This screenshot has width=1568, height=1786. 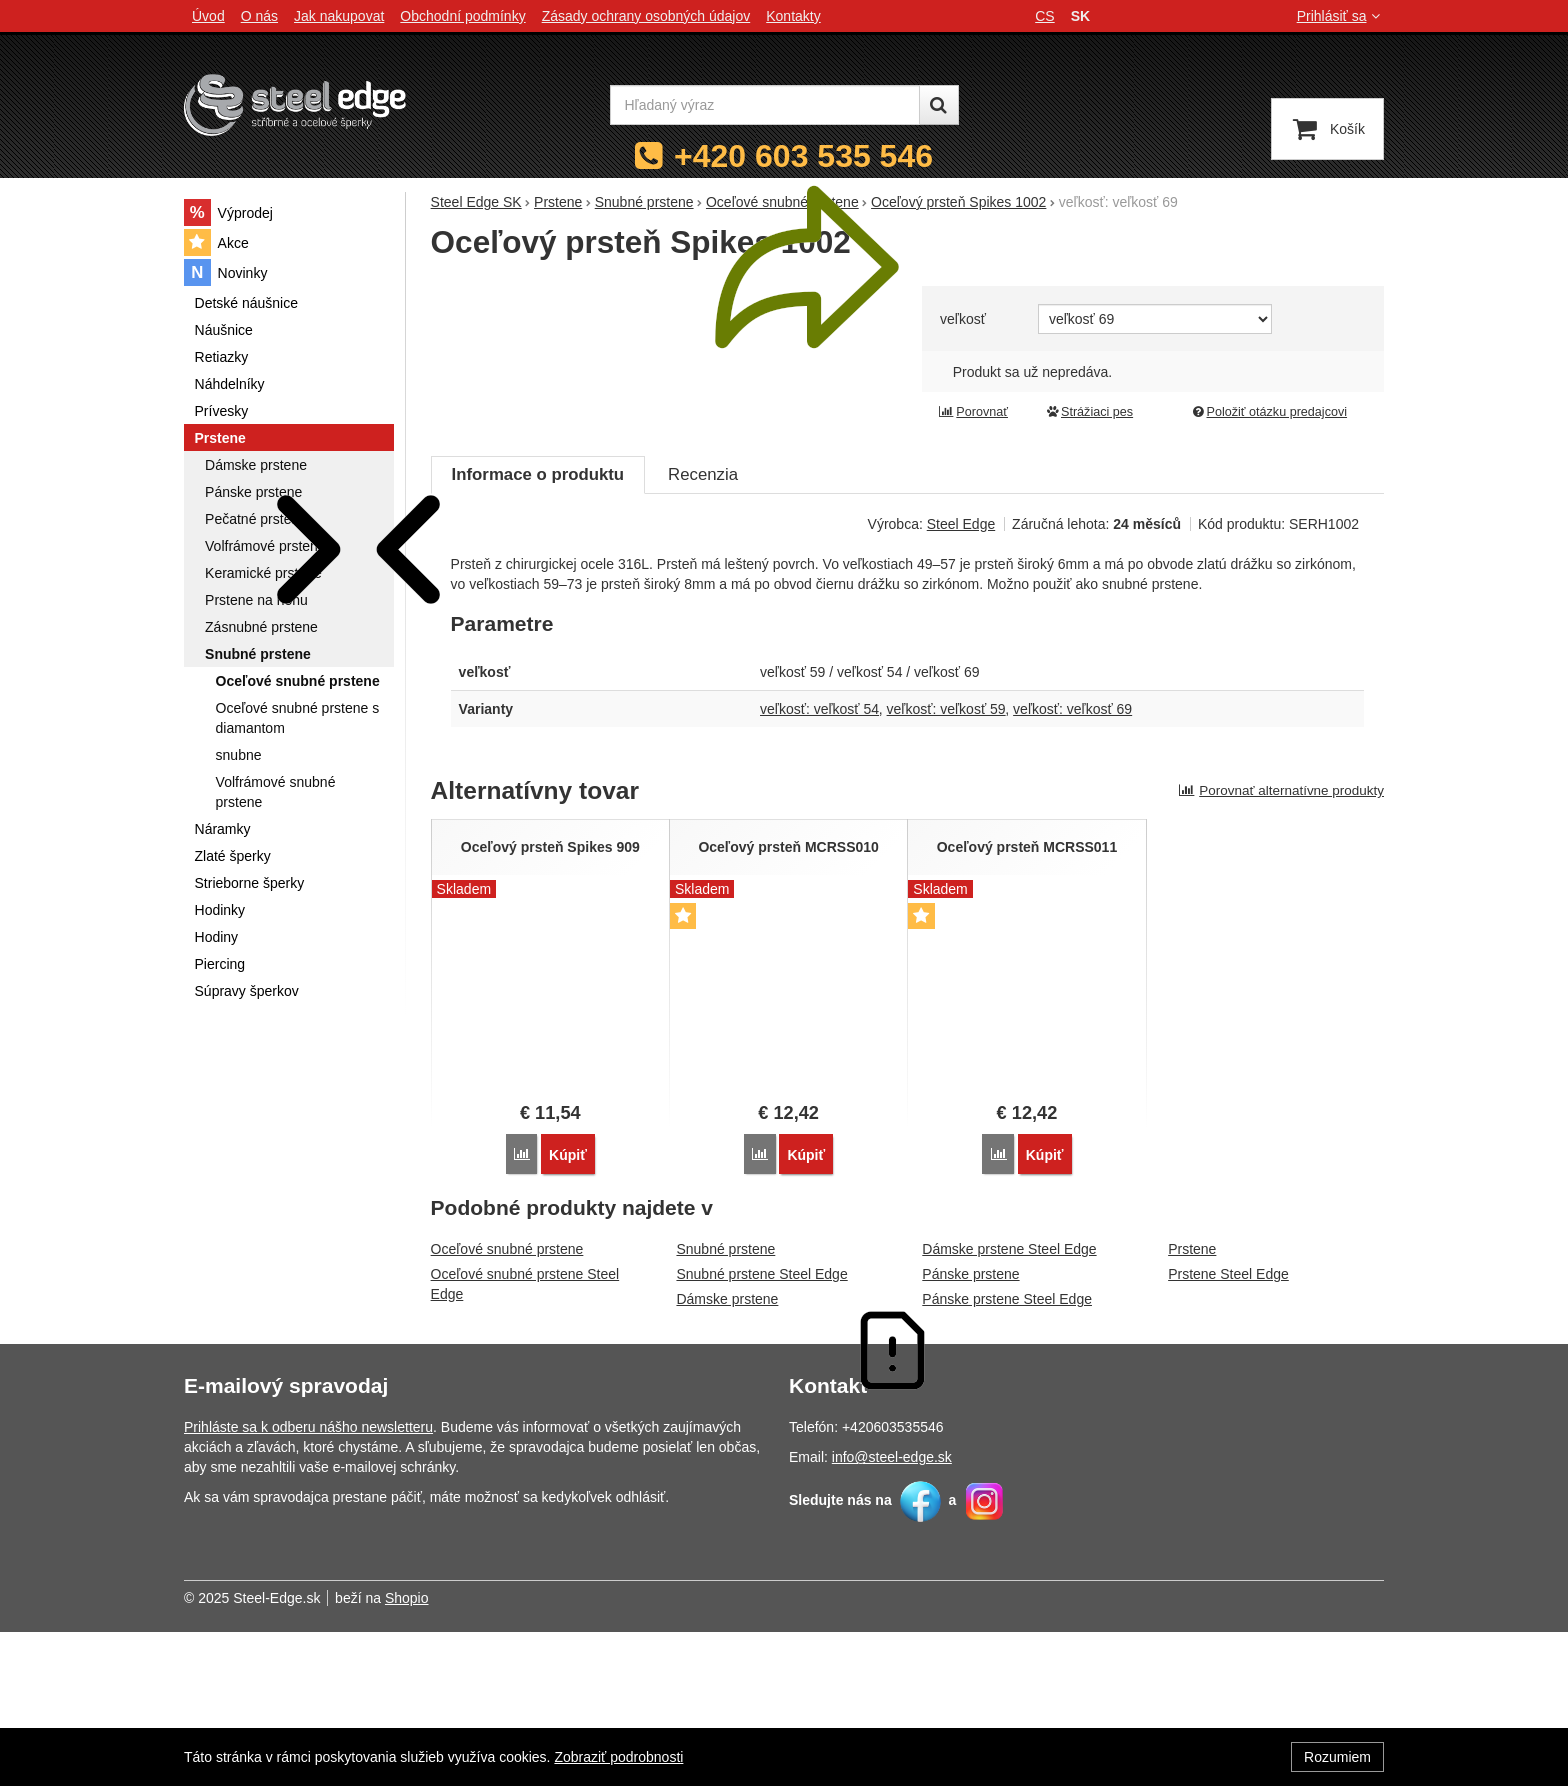 What do you see at coordinates (358, 549) in the screenshot?
I see `collapse or minimize a panel` at bounding box center [358, 549].